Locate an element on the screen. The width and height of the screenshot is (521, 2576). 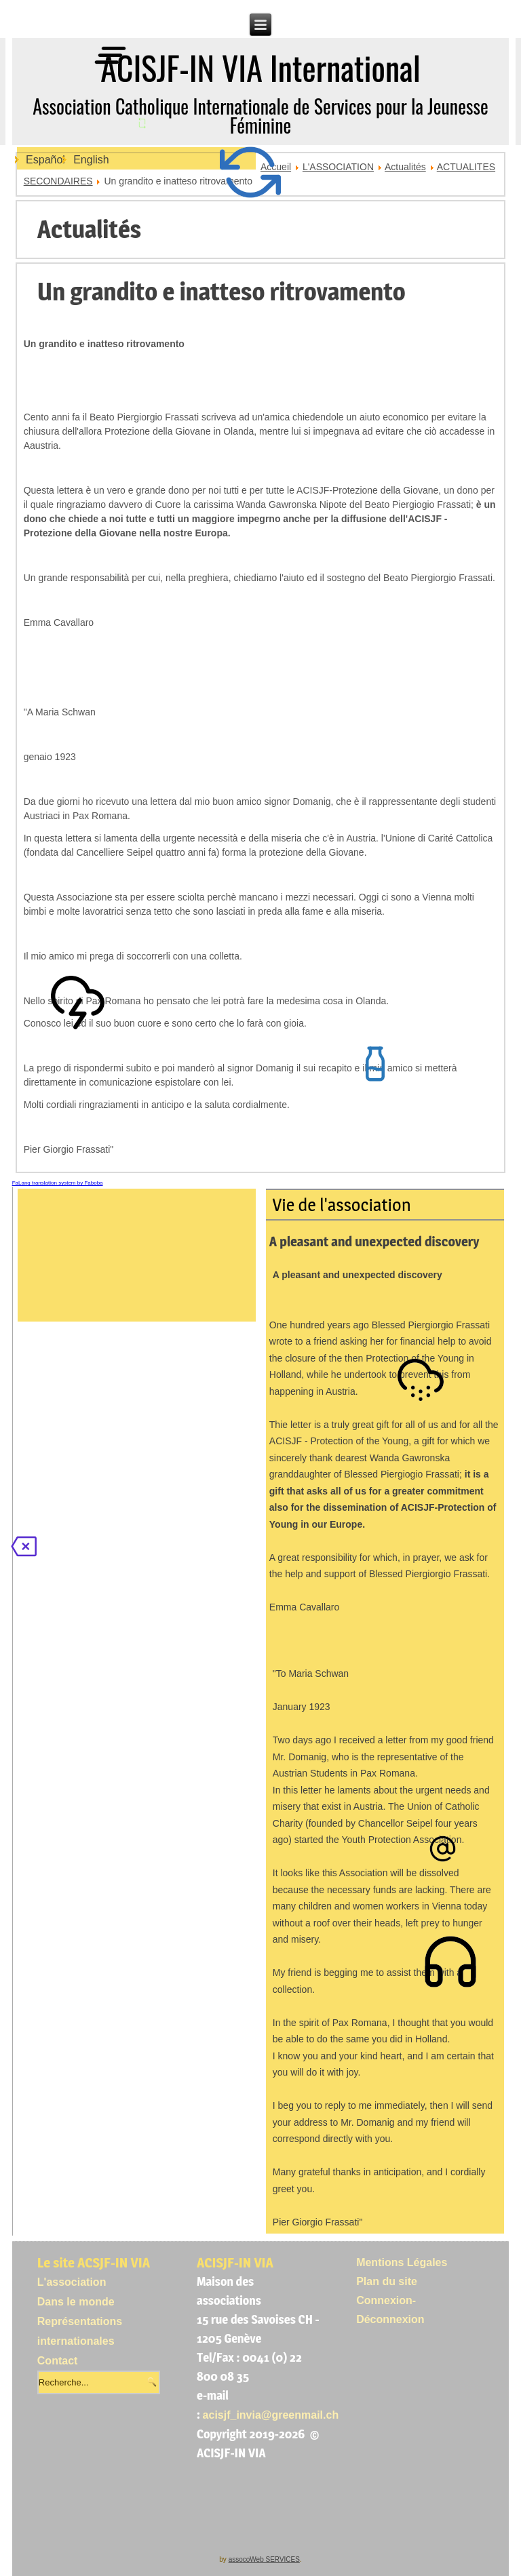
indicates thunderstorm or severe weather conditions is located at coordinates (77, 1002).